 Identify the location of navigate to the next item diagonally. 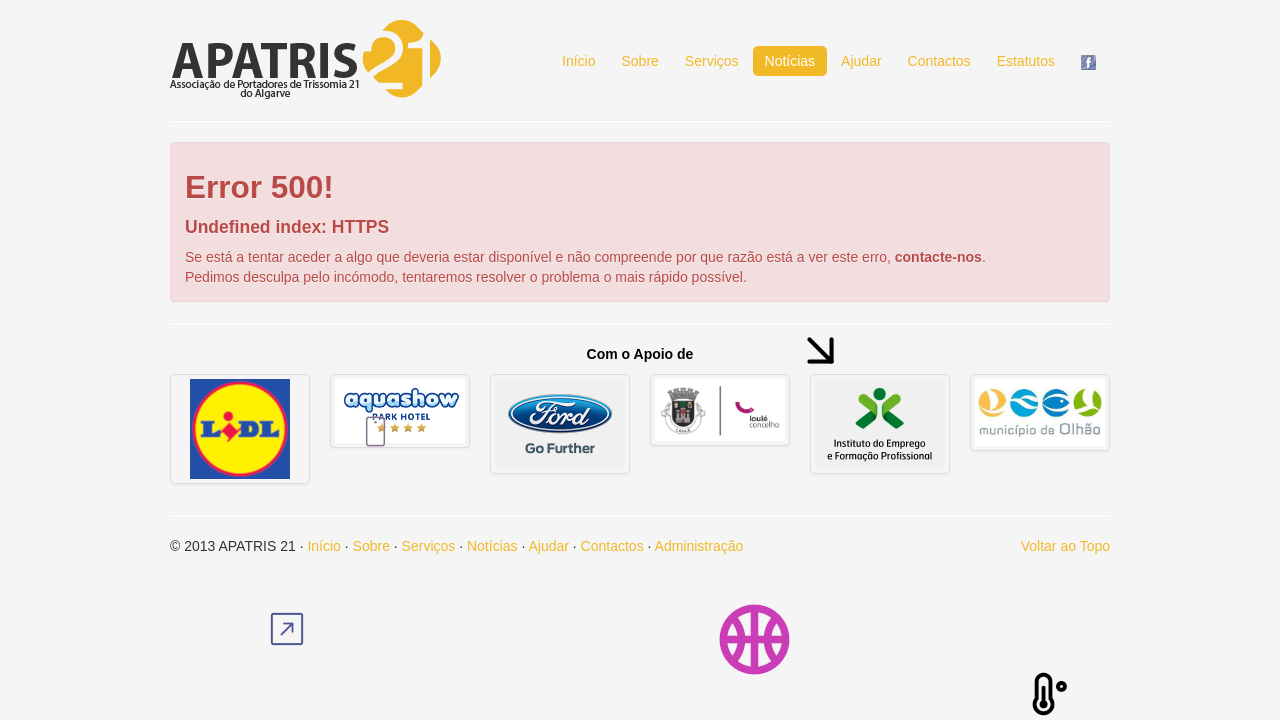
(820, 350).